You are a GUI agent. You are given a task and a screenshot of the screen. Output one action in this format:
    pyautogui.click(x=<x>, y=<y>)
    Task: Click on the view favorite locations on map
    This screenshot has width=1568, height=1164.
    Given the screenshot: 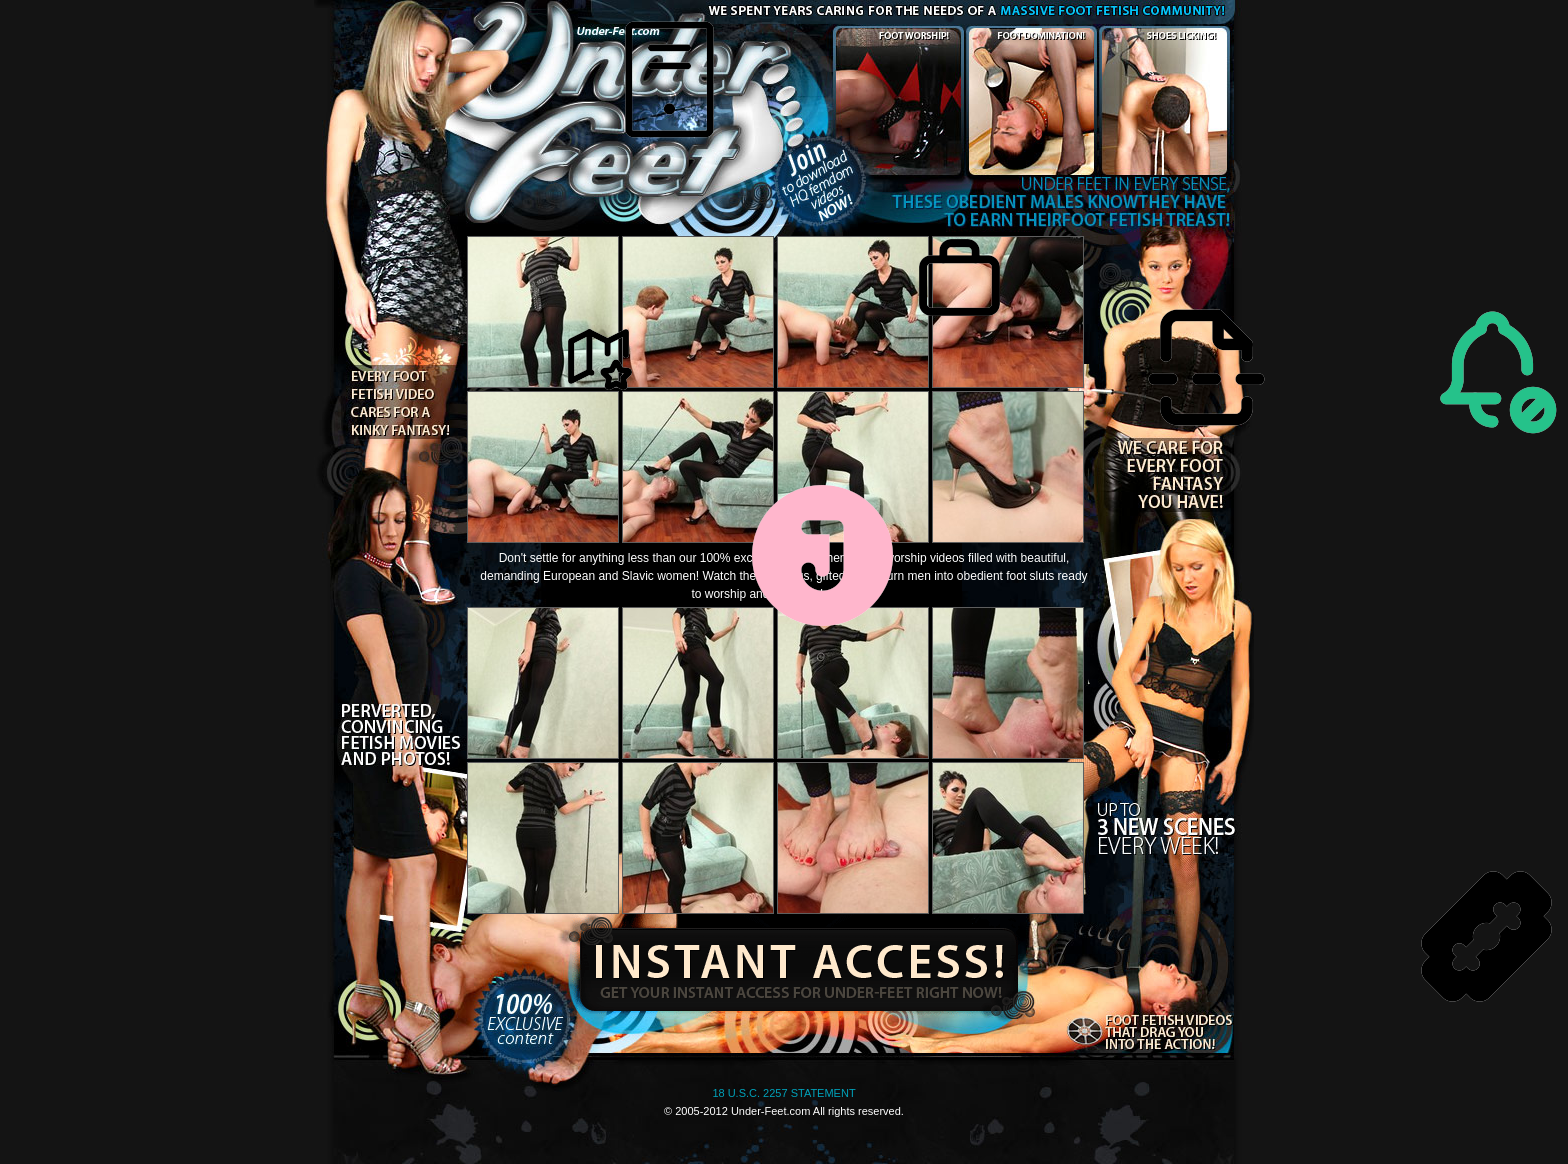 What is the action you would take?
    pyautogui.click(x=598, y=356)
    